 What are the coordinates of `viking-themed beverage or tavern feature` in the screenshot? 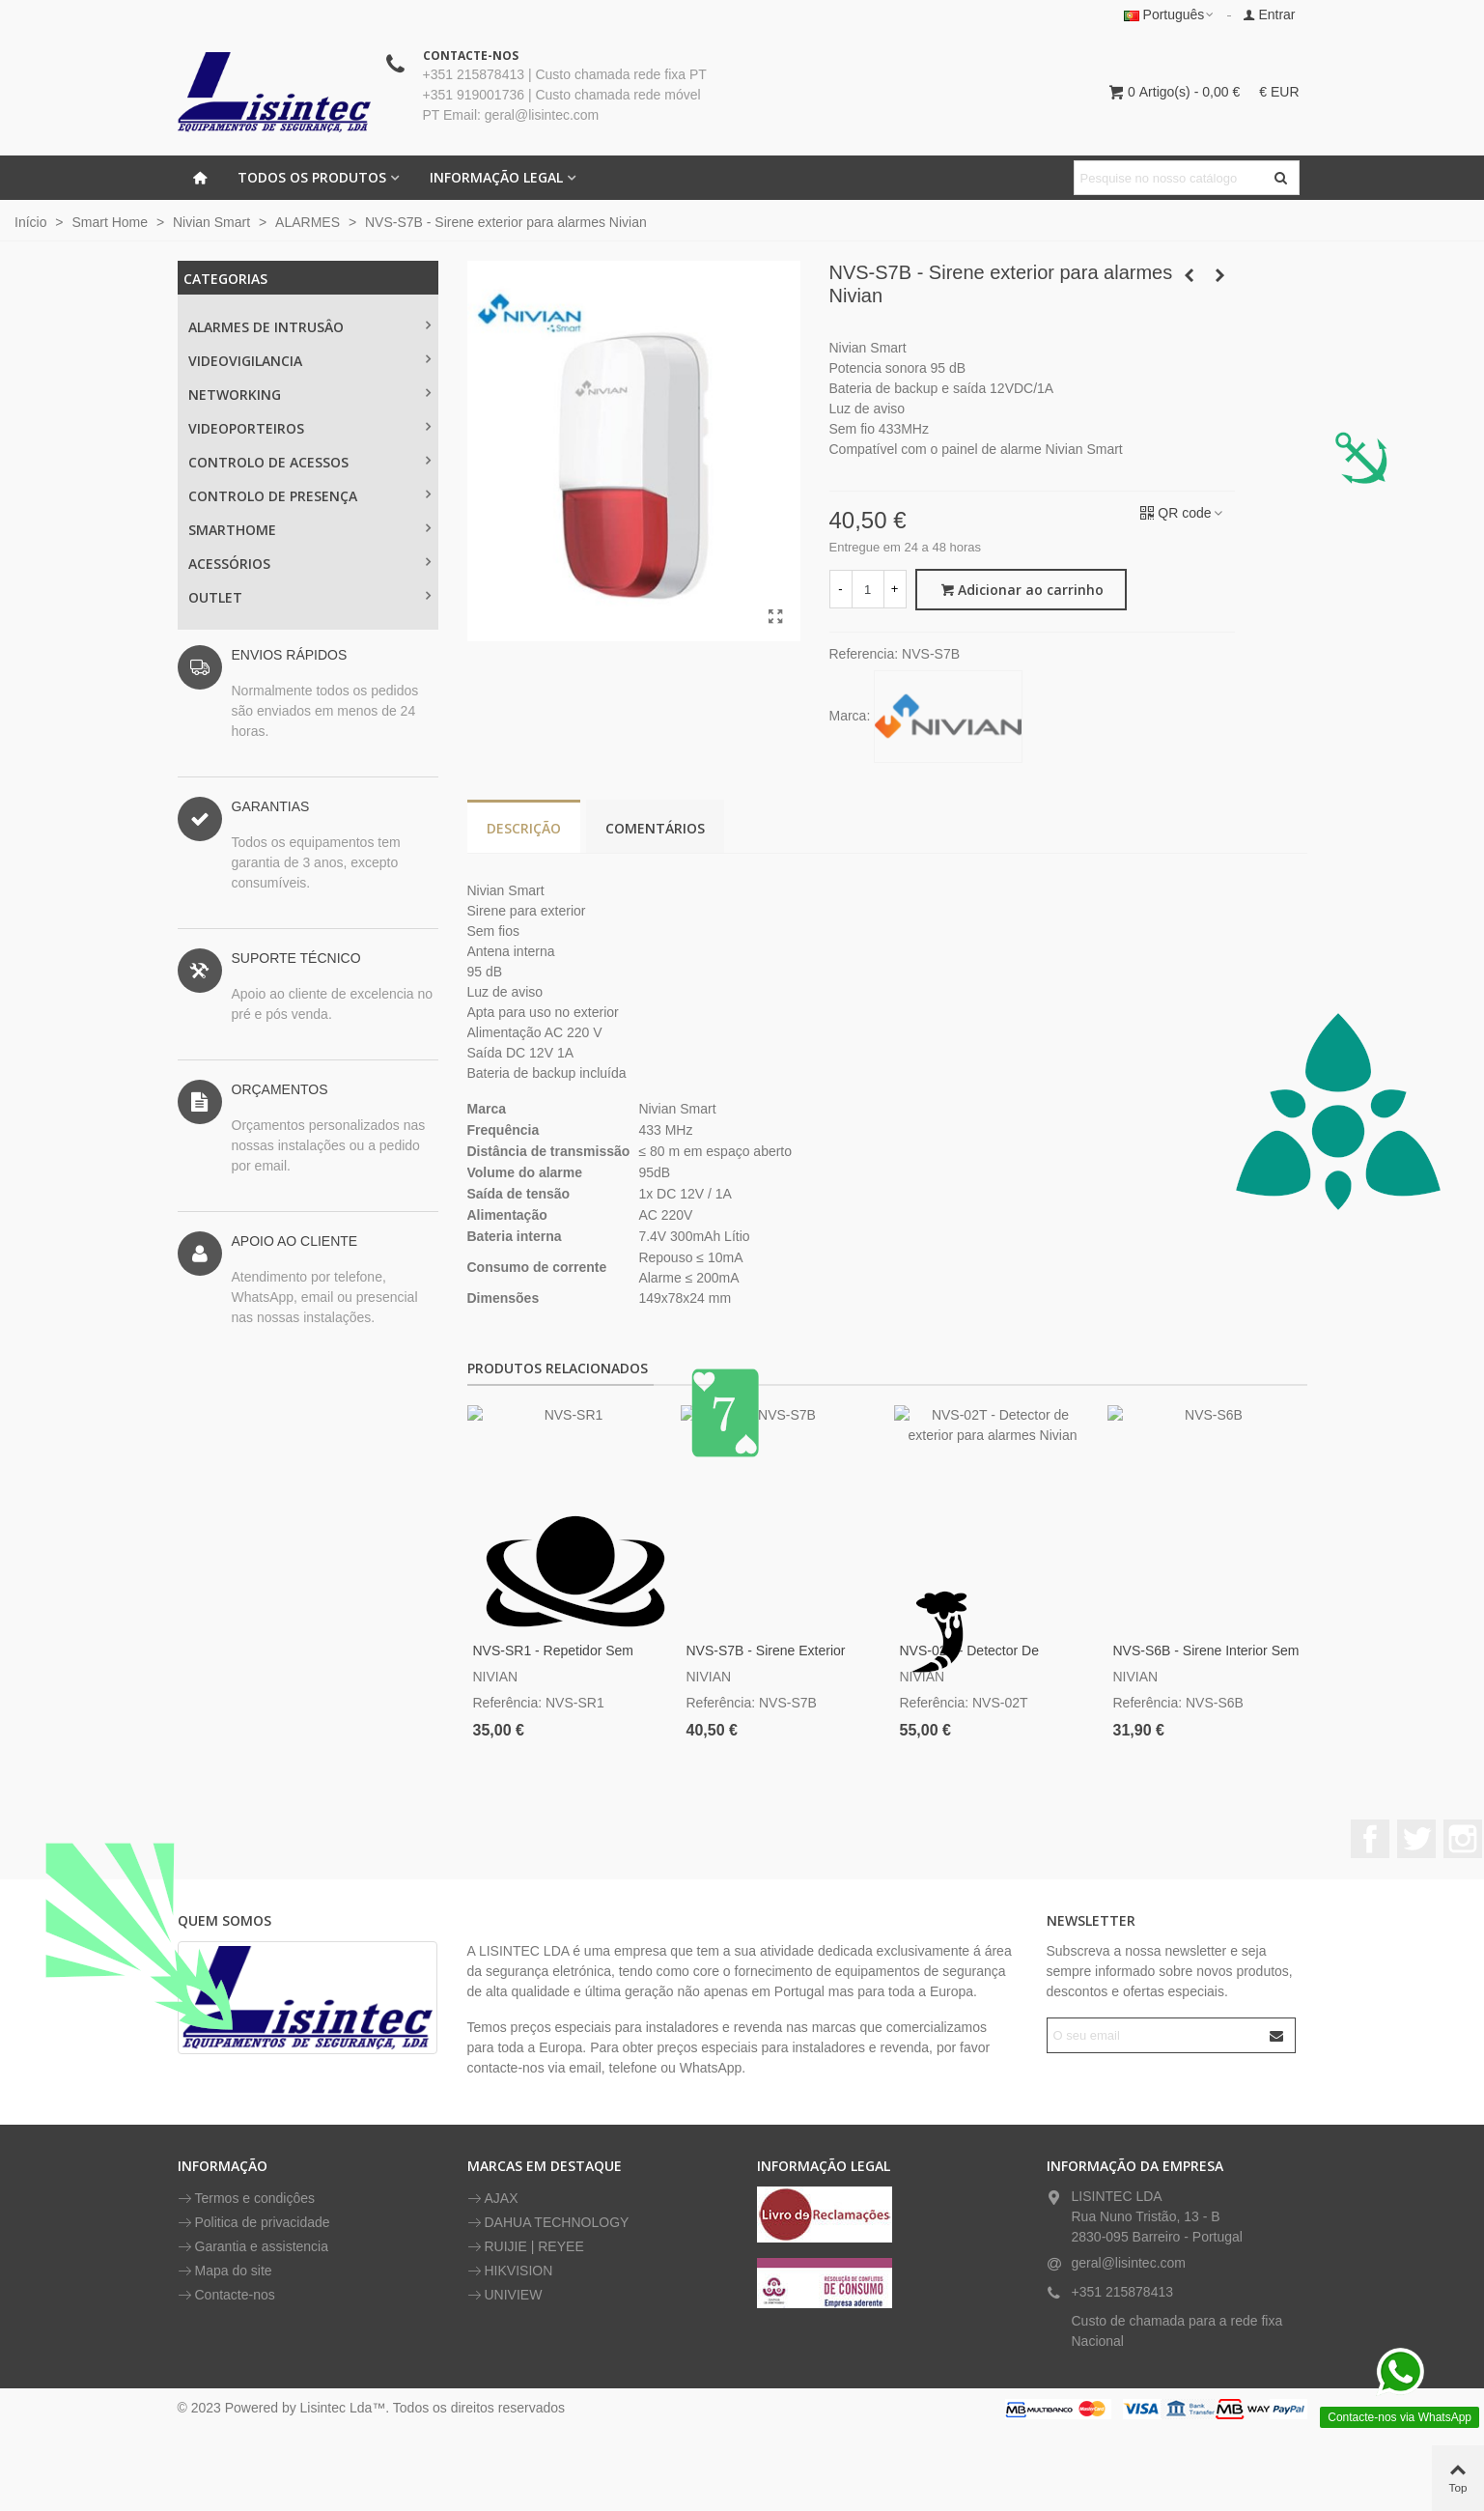 It's located at (939, 1630).